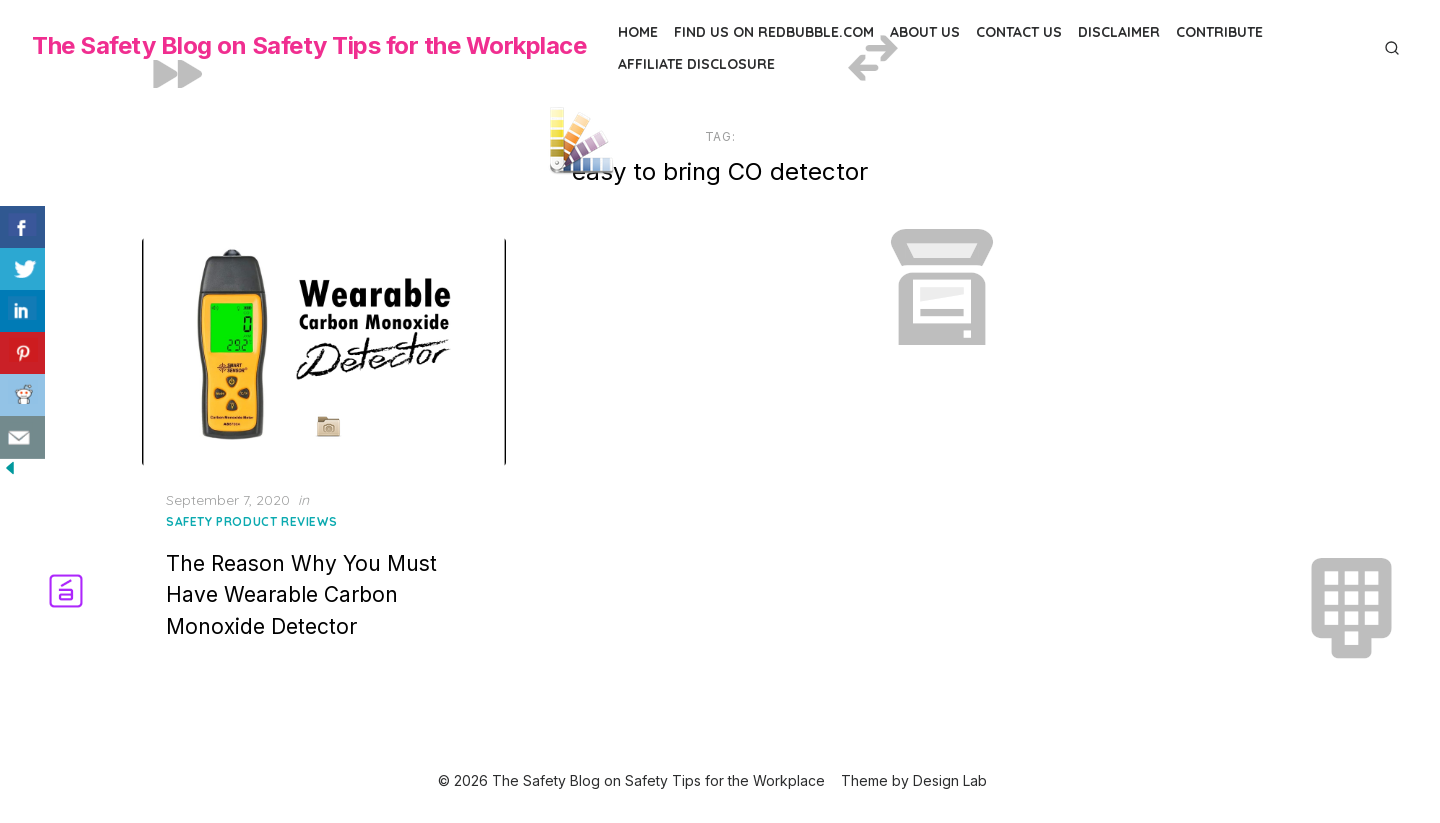  What do you see at coordinates (581, 140) in the screenshot?
I see `customize desktop theme and appearance` at bounding box center [581, 140].